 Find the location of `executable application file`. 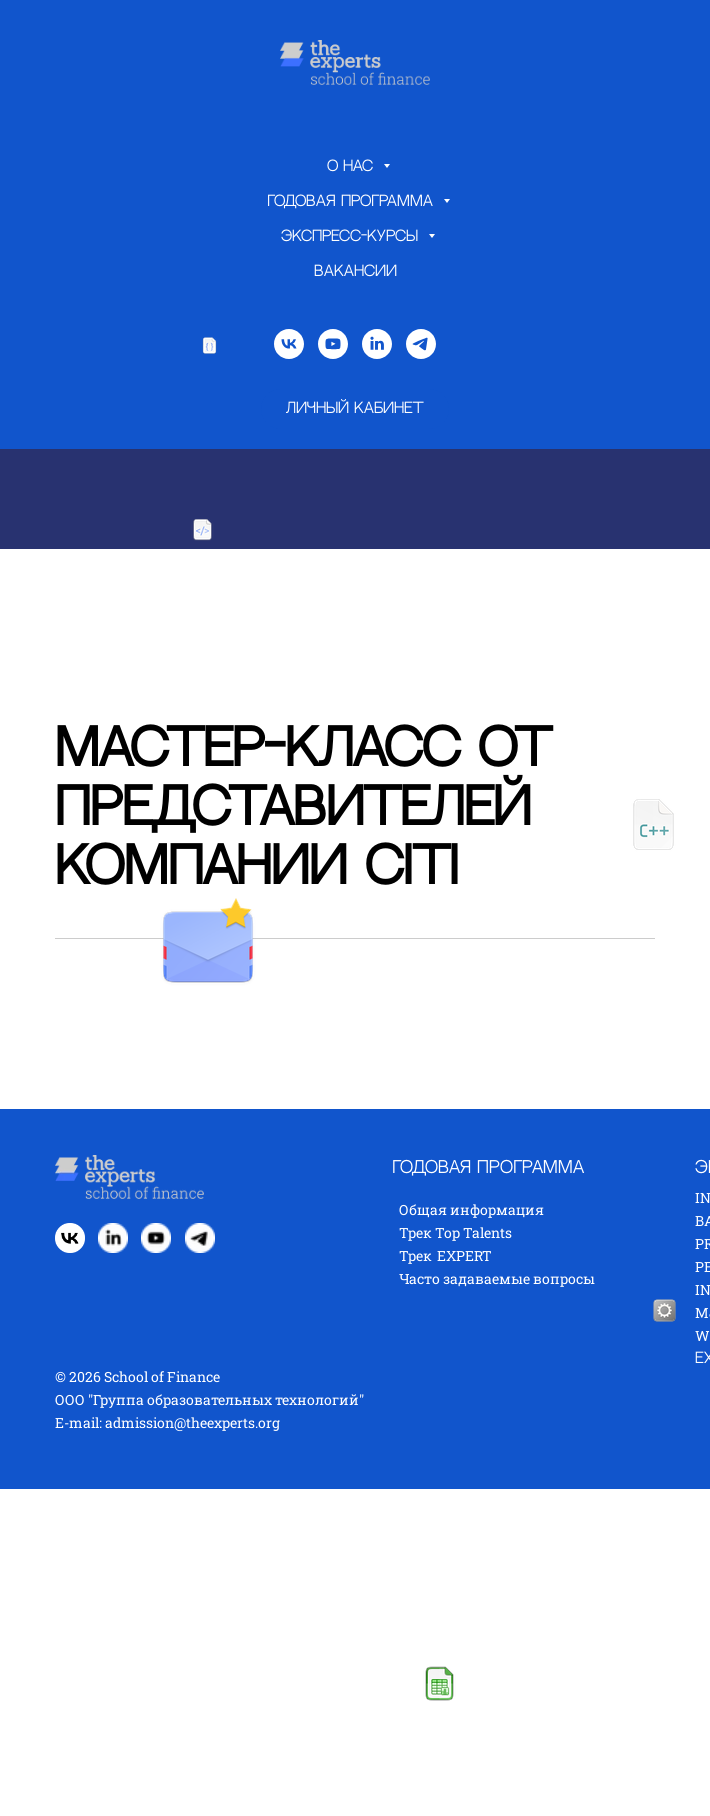

executable application file is located at coordinates (664, 1310).